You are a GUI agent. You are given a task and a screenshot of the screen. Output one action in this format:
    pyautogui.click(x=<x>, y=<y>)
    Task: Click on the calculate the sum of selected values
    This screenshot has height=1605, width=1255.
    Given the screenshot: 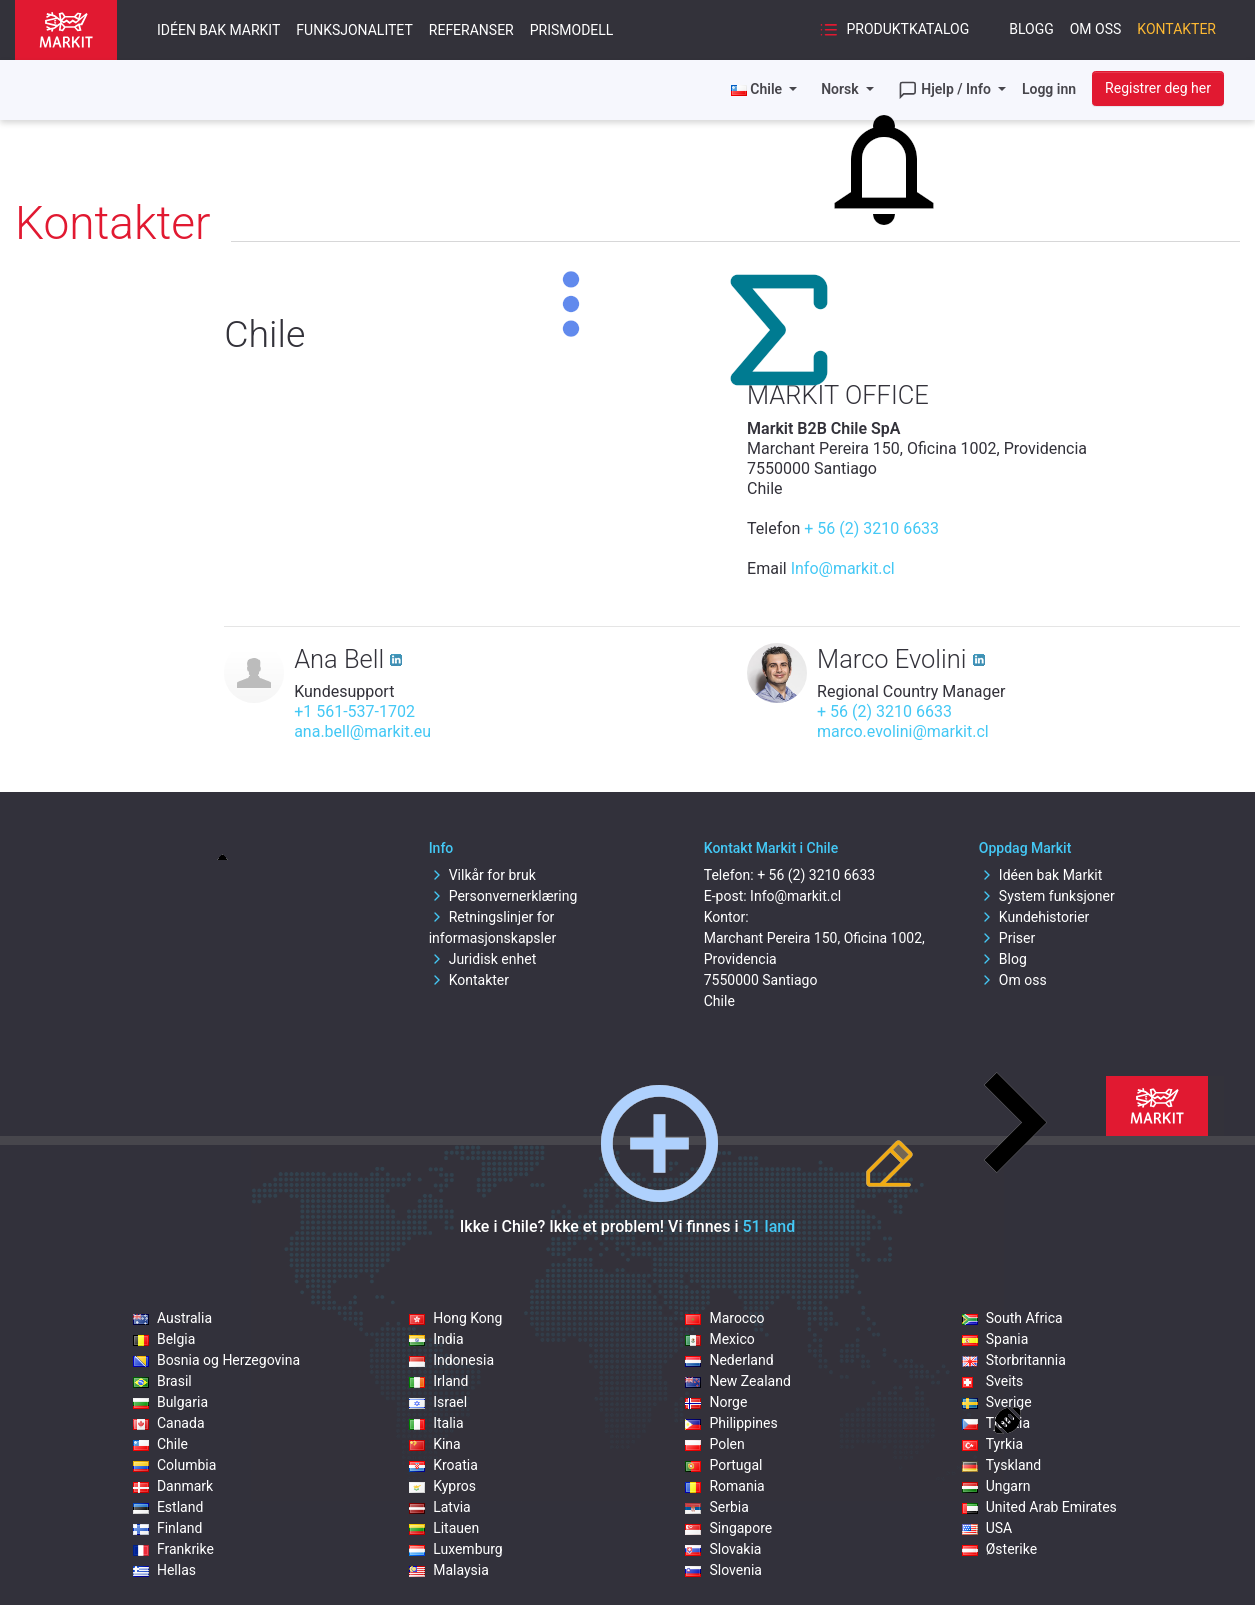 What is the action you would take?
    pyautogui.click(x=779, y=330)
    